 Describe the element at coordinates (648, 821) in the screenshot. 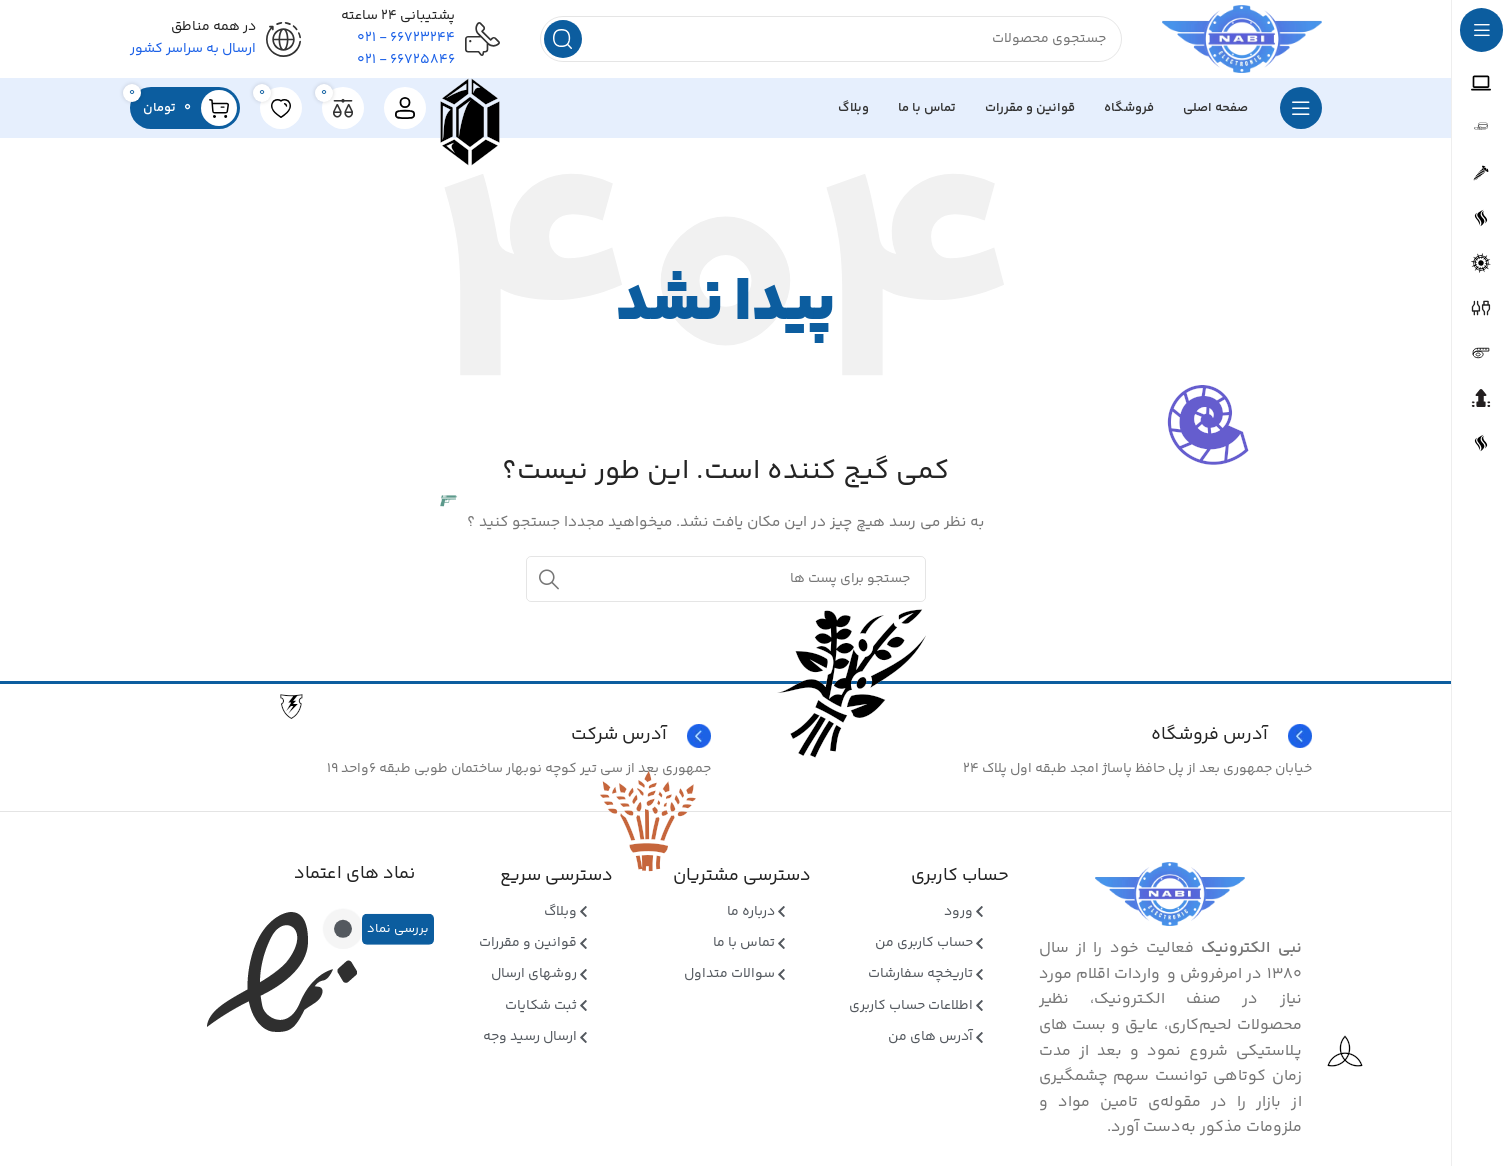

I see `represents farming or agriculture in a game interface` at that location.